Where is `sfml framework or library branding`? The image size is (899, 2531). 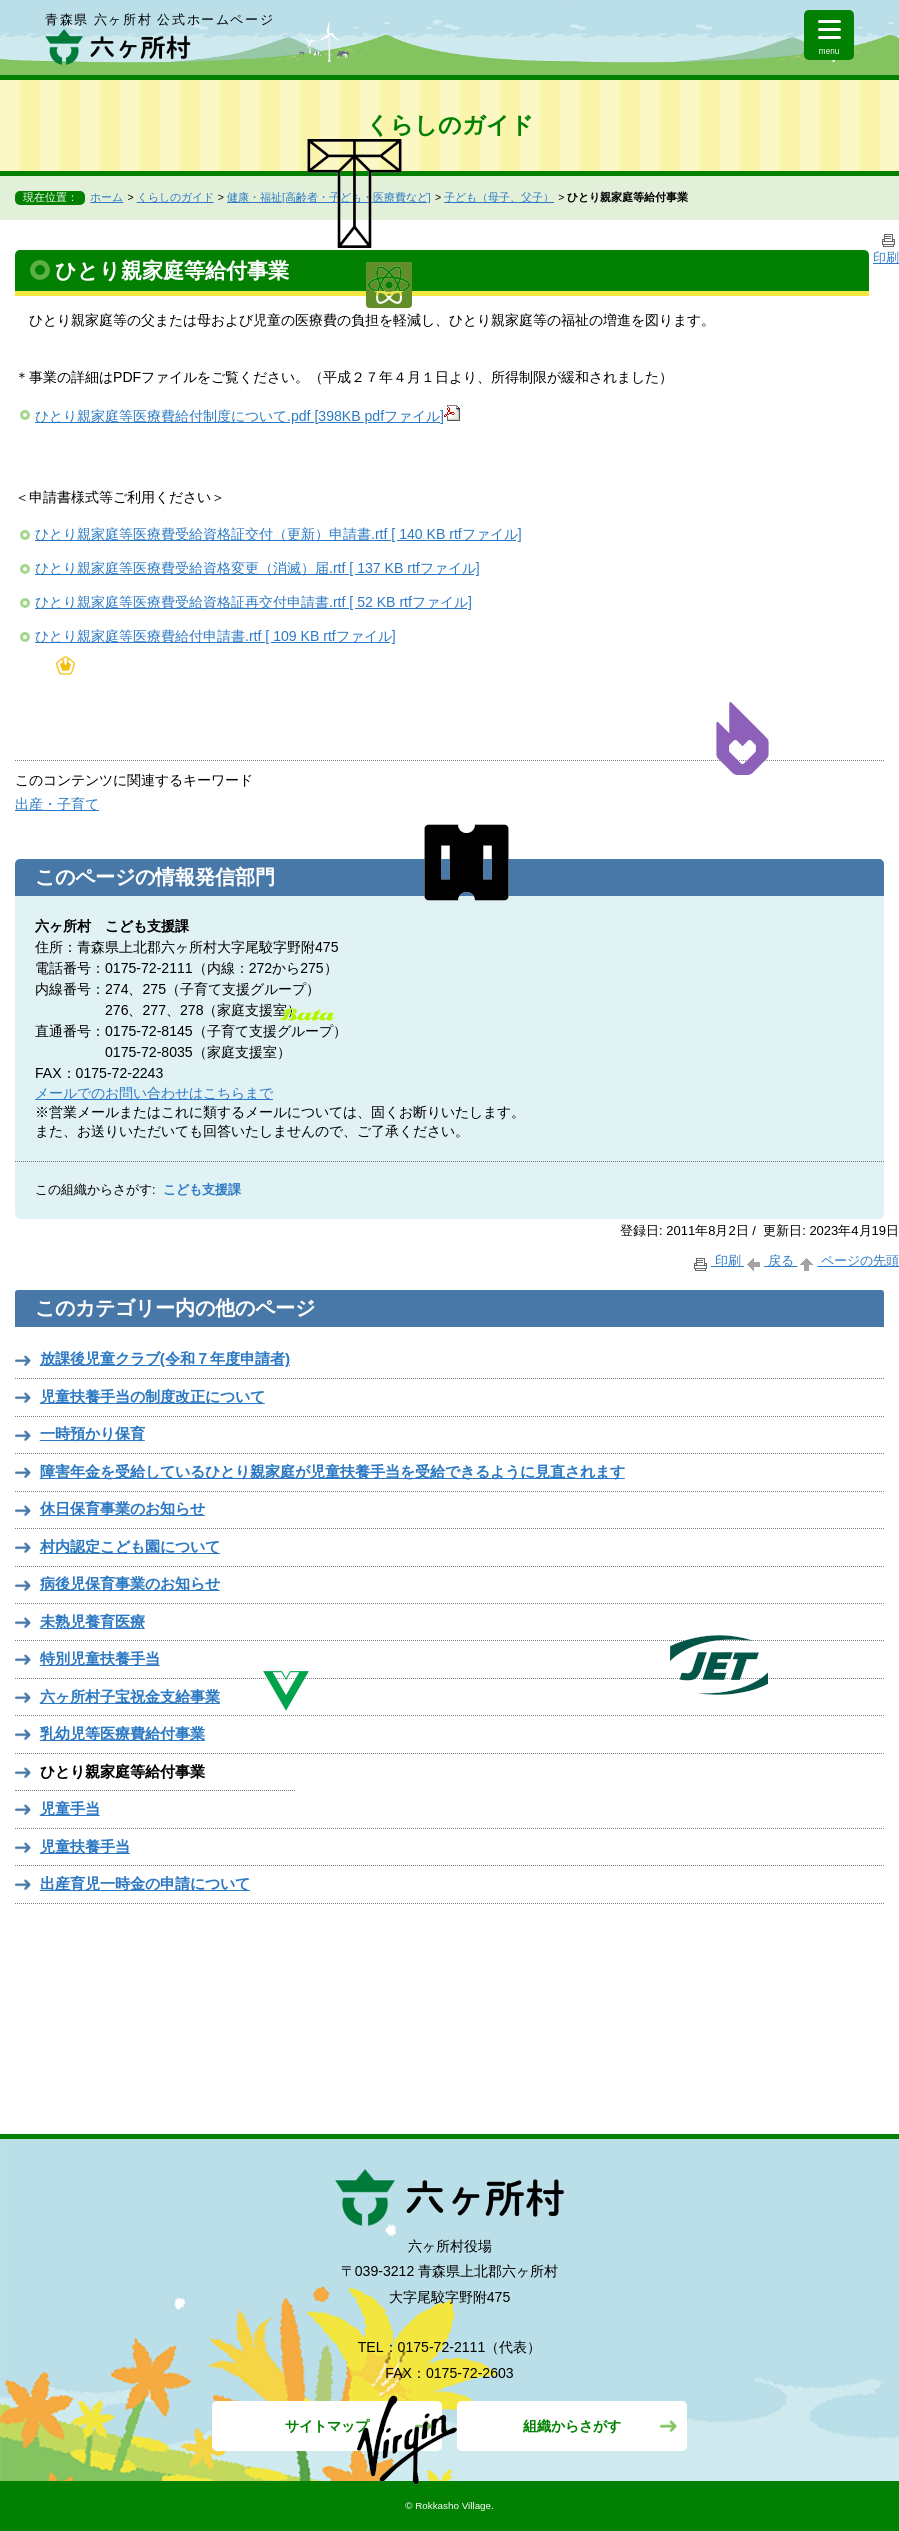 sfml framework or library branding is located at coordinates (65, 665).